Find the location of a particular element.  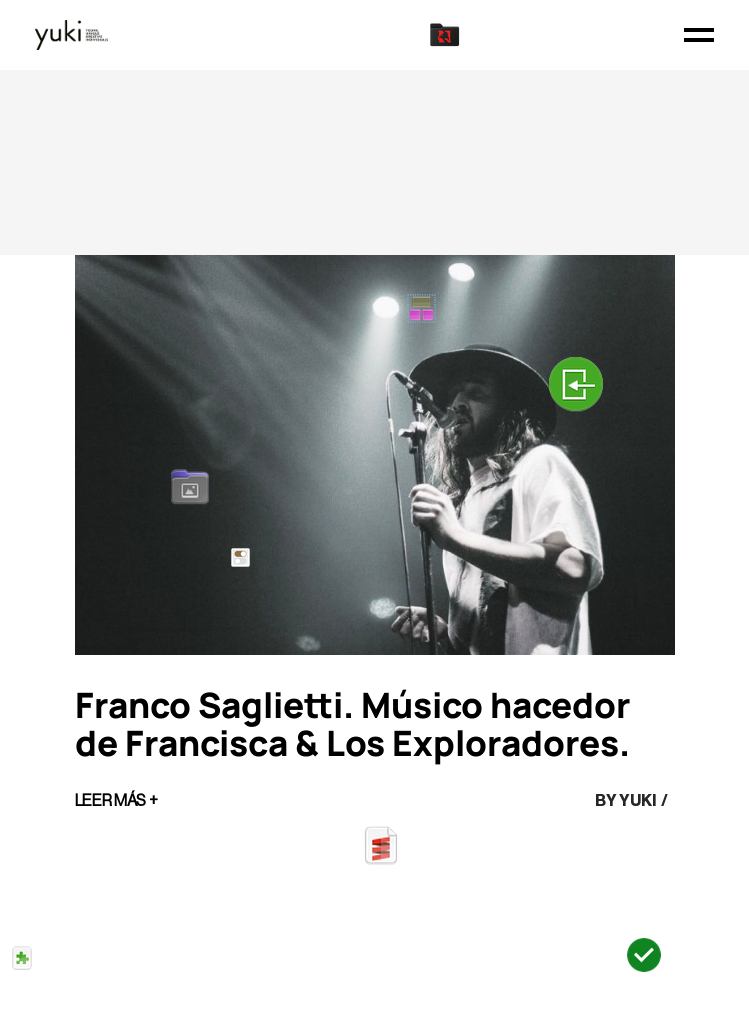

open gnome tweaks settings is located at coordinates (240, 557).